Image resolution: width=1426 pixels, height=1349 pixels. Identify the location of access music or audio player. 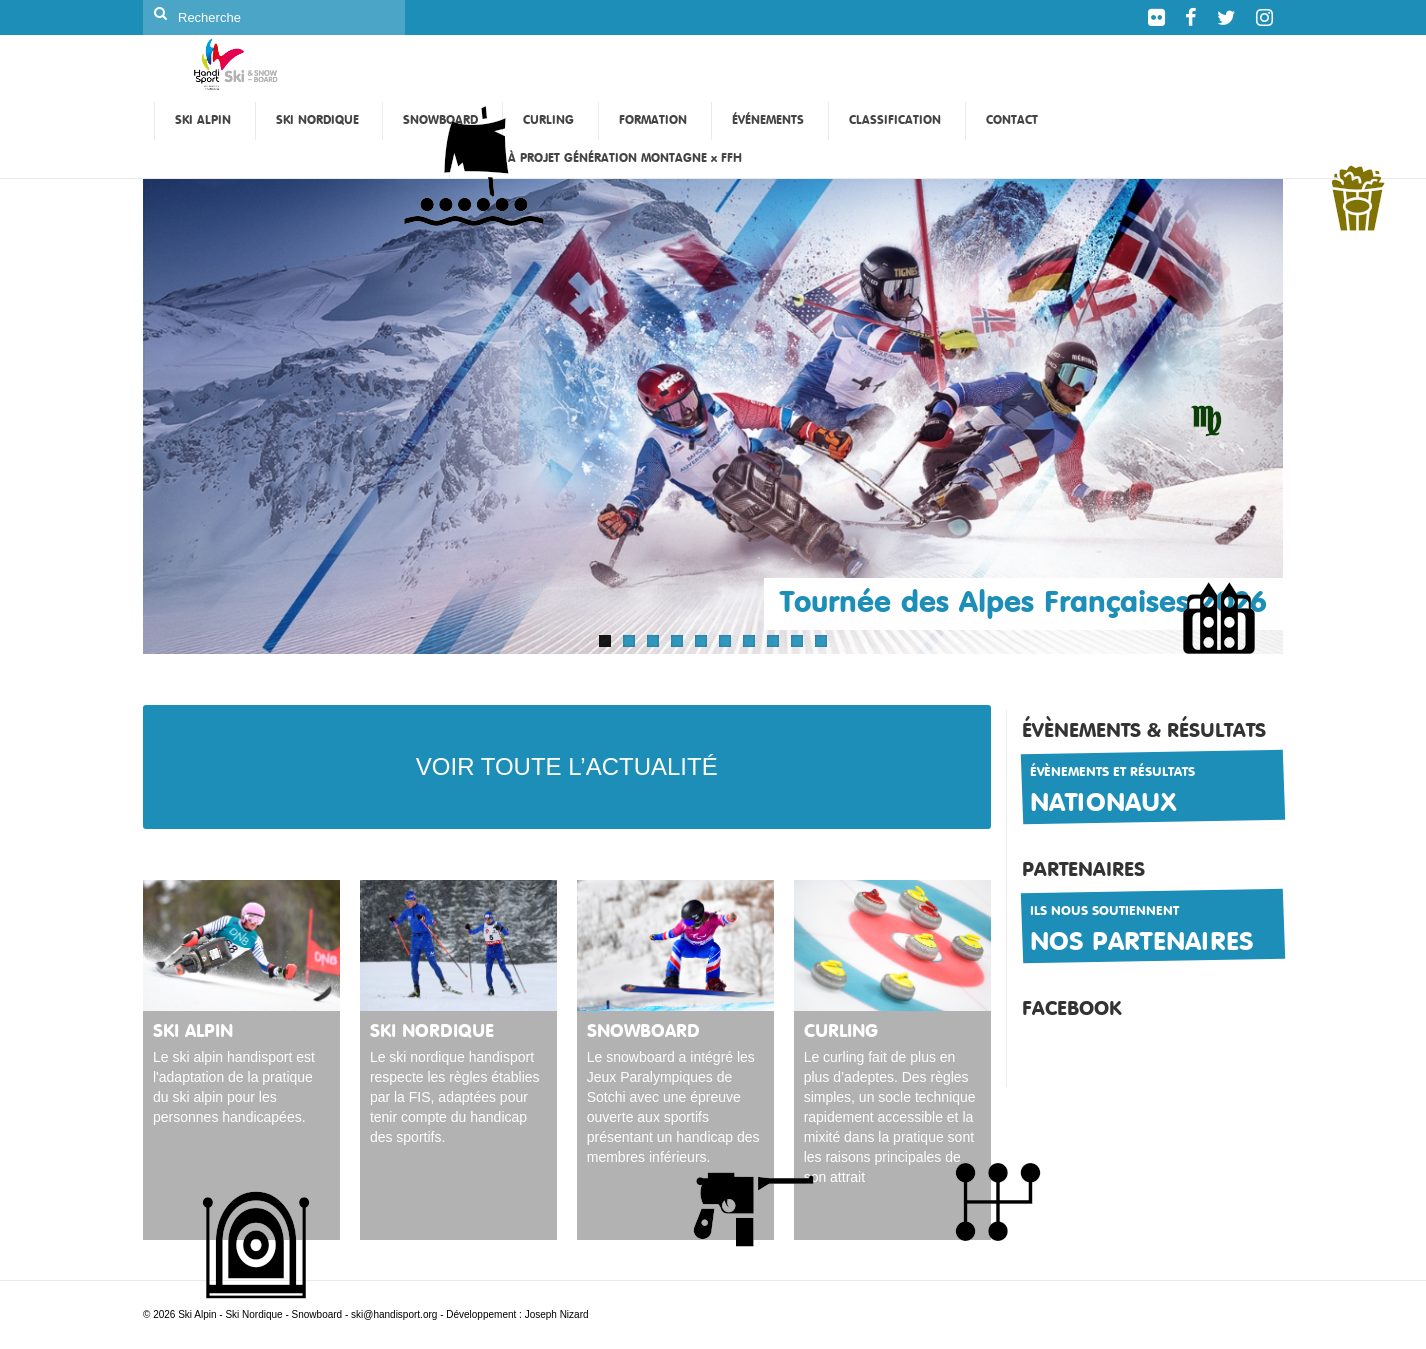
(256, 1245).